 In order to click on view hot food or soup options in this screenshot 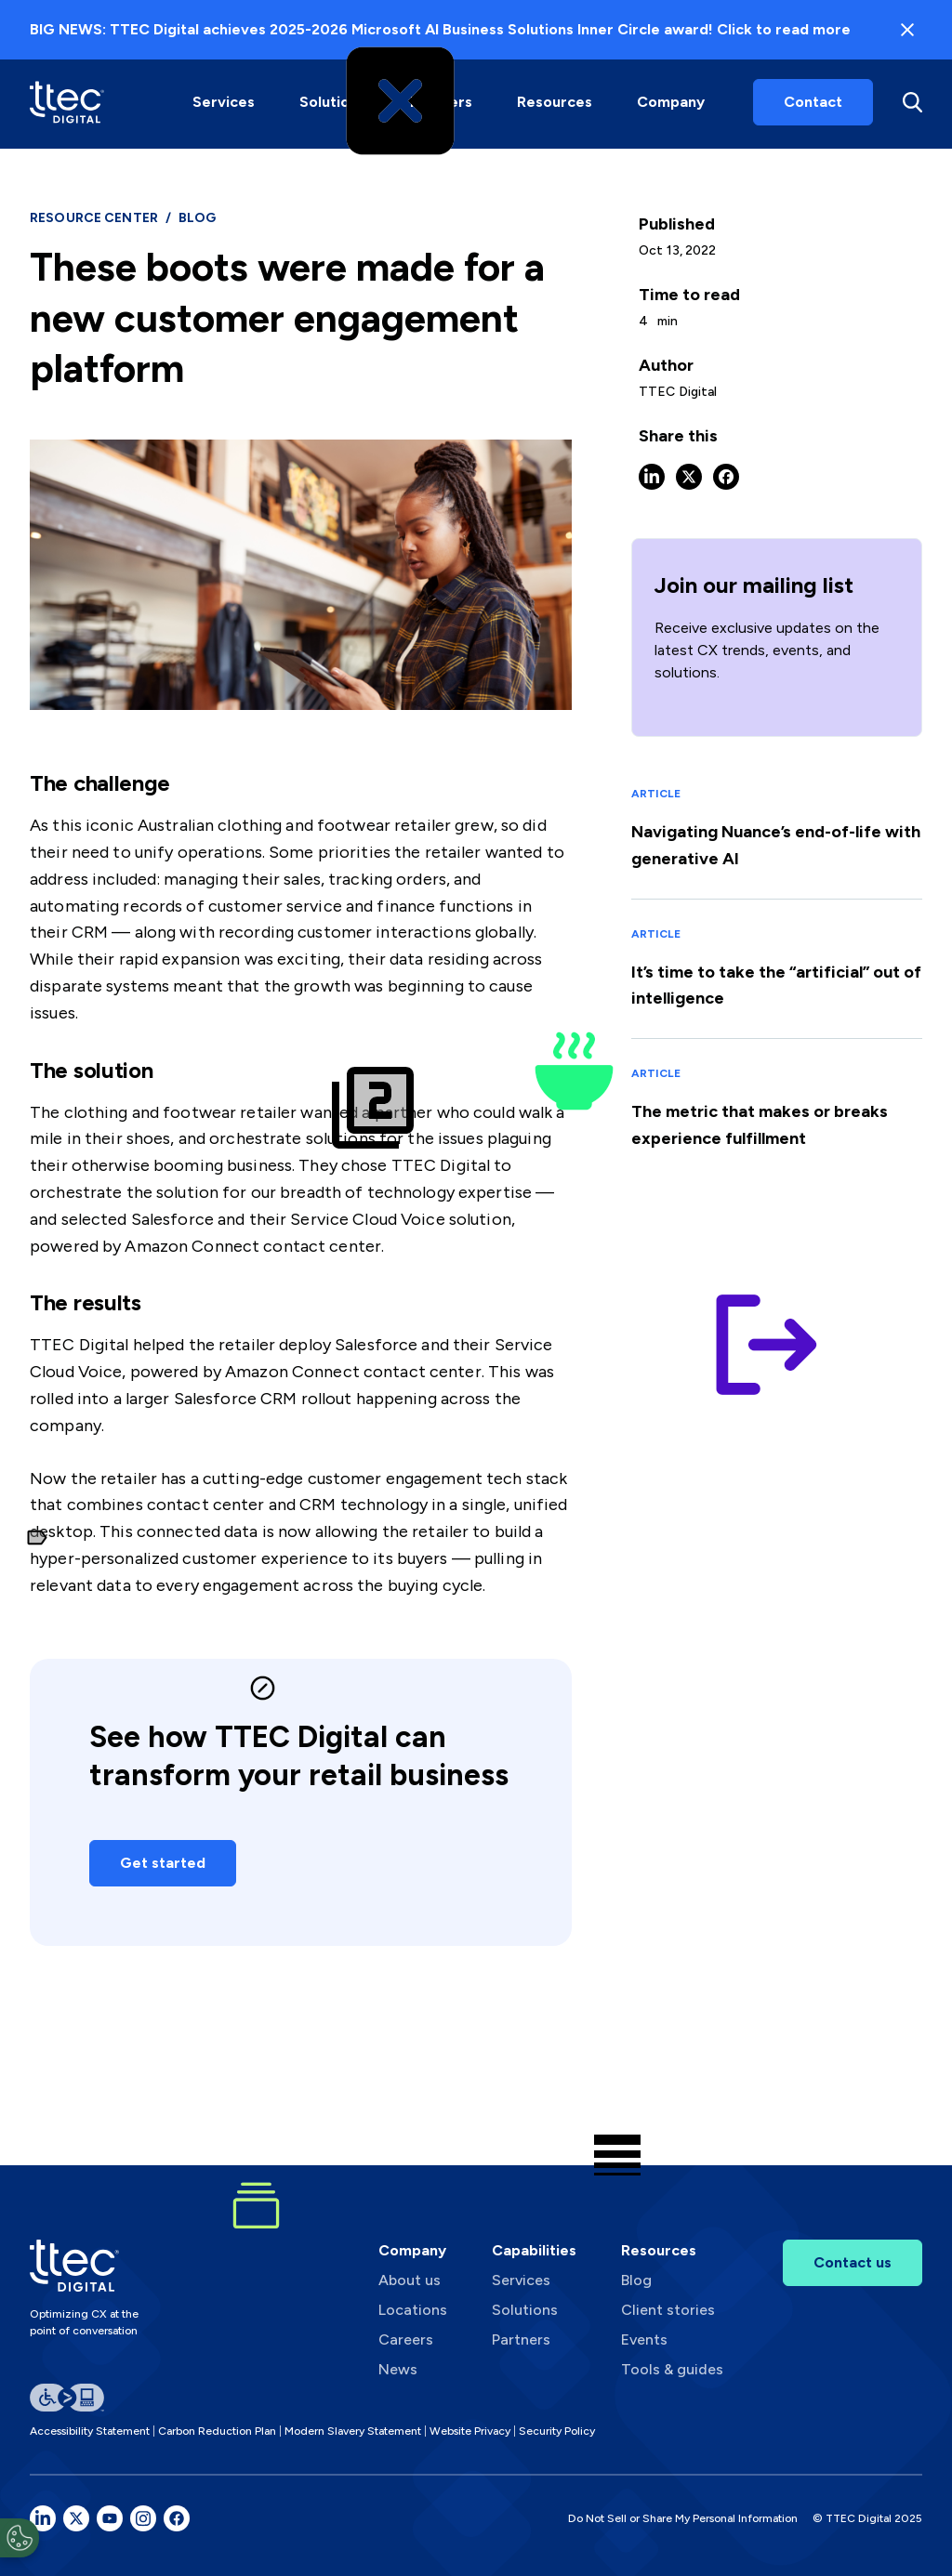, I will do `click(574, 1071)`.